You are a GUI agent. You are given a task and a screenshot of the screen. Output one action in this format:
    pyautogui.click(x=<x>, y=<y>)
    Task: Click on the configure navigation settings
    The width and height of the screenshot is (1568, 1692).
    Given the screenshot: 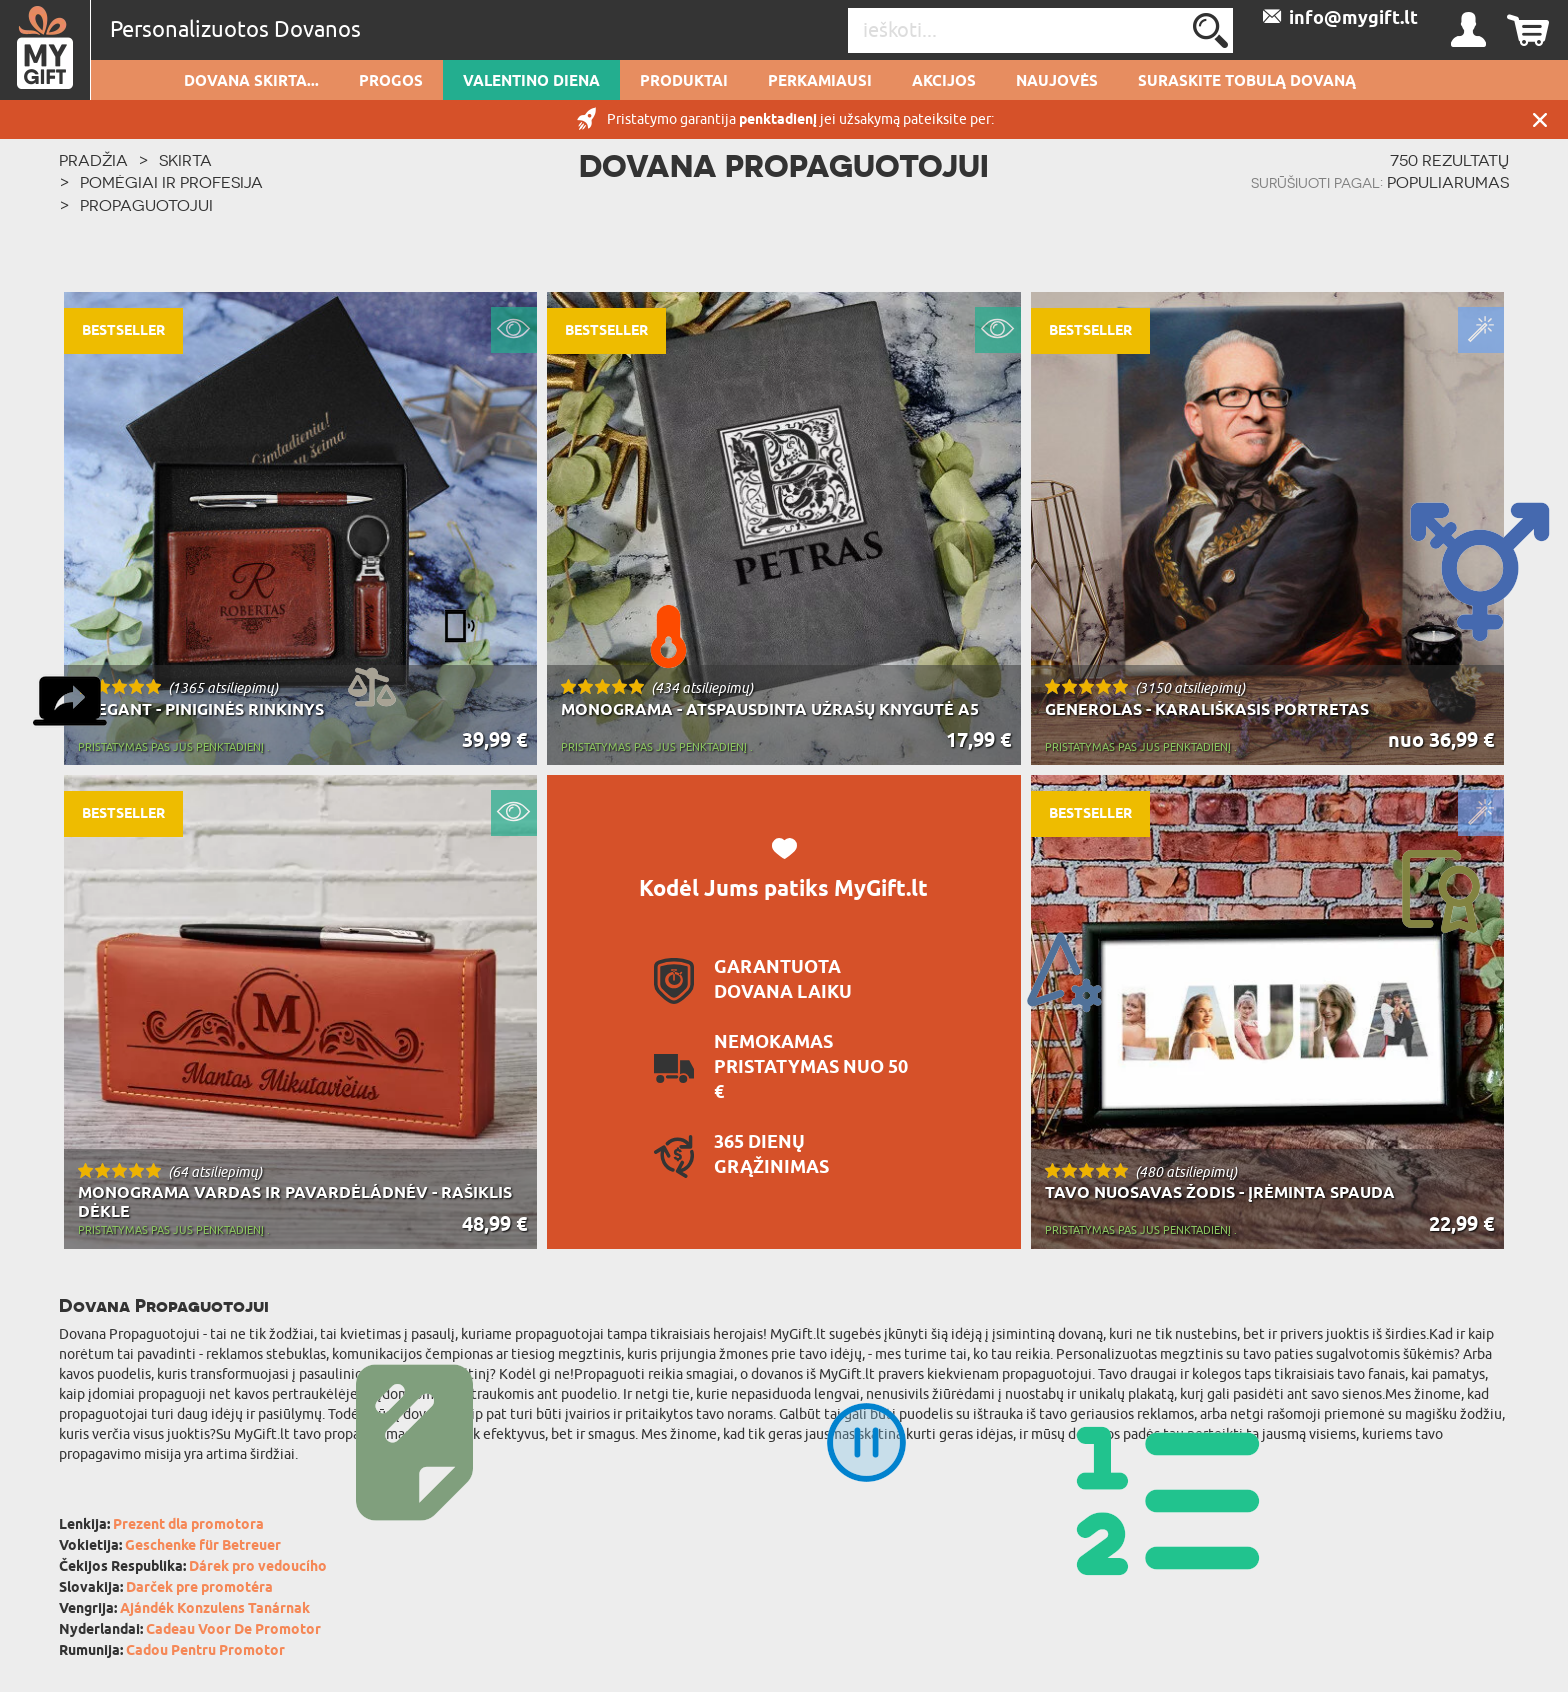 What is the action you would take?
    pyautogui.click(x=1060, y=969)
    